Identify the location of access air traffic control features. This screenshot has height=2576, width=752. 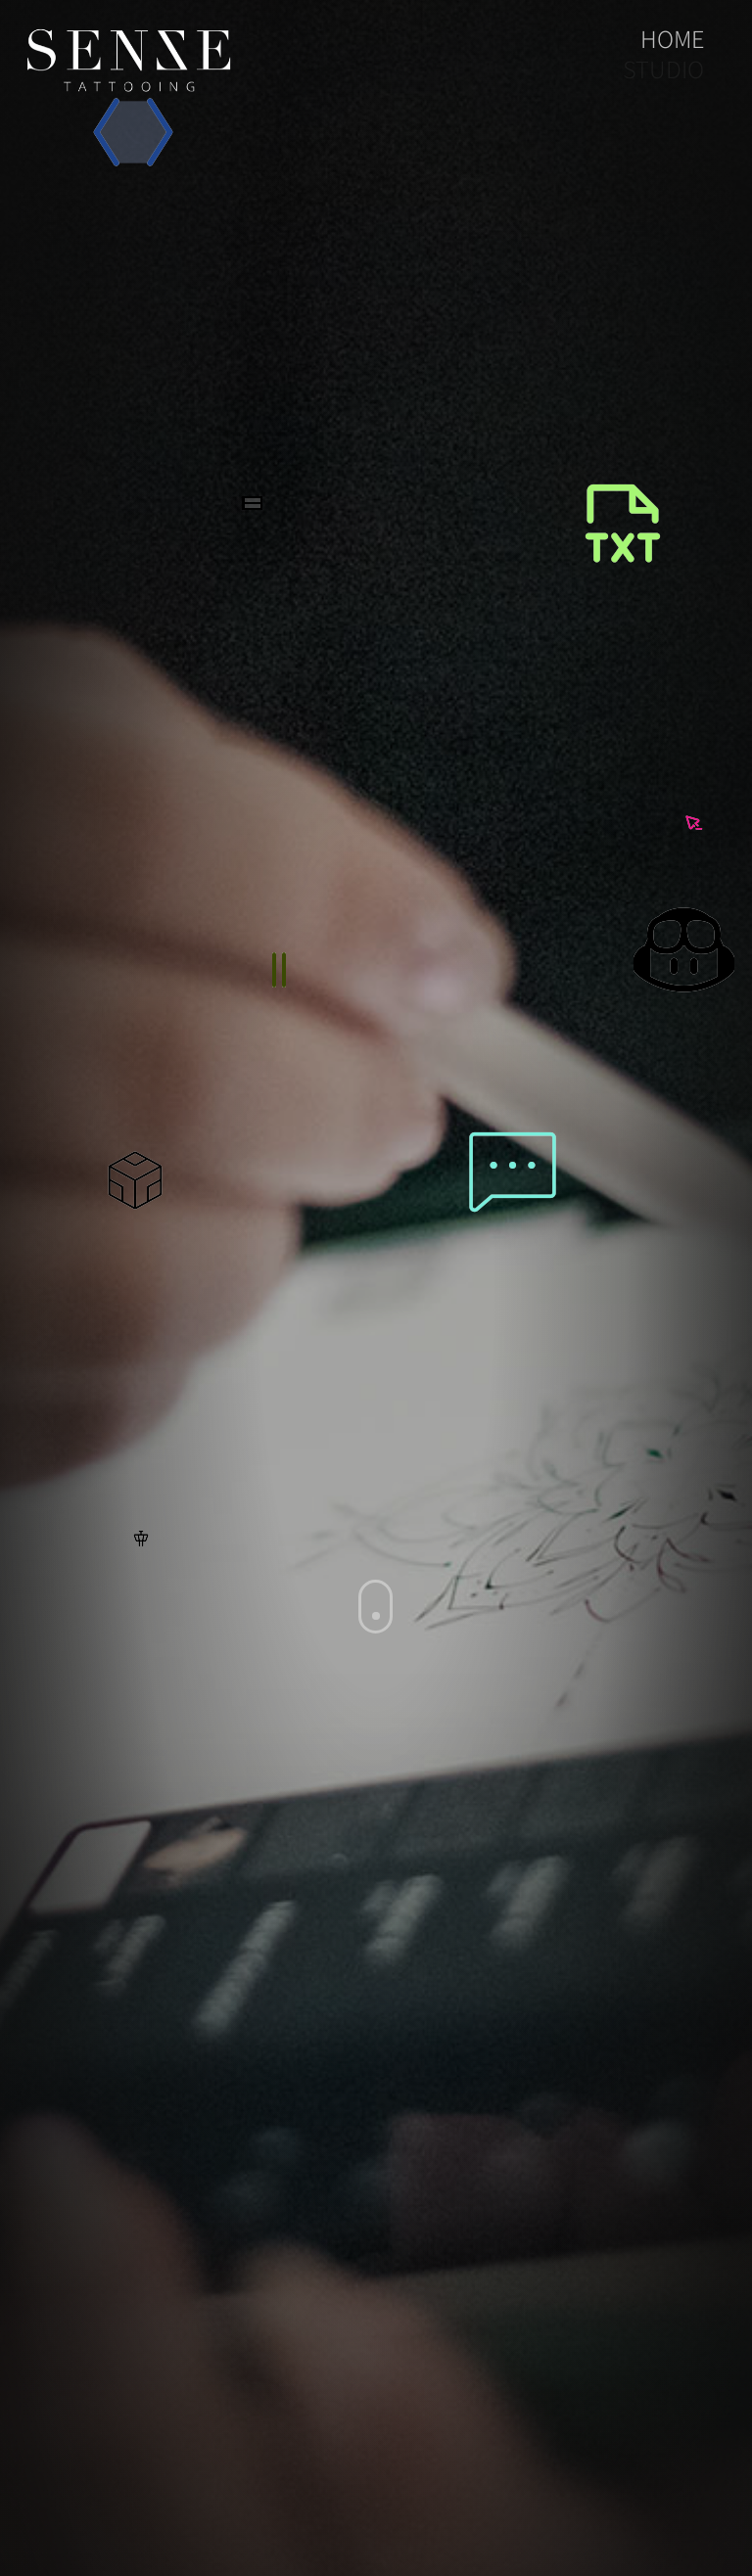
(141, 1539).